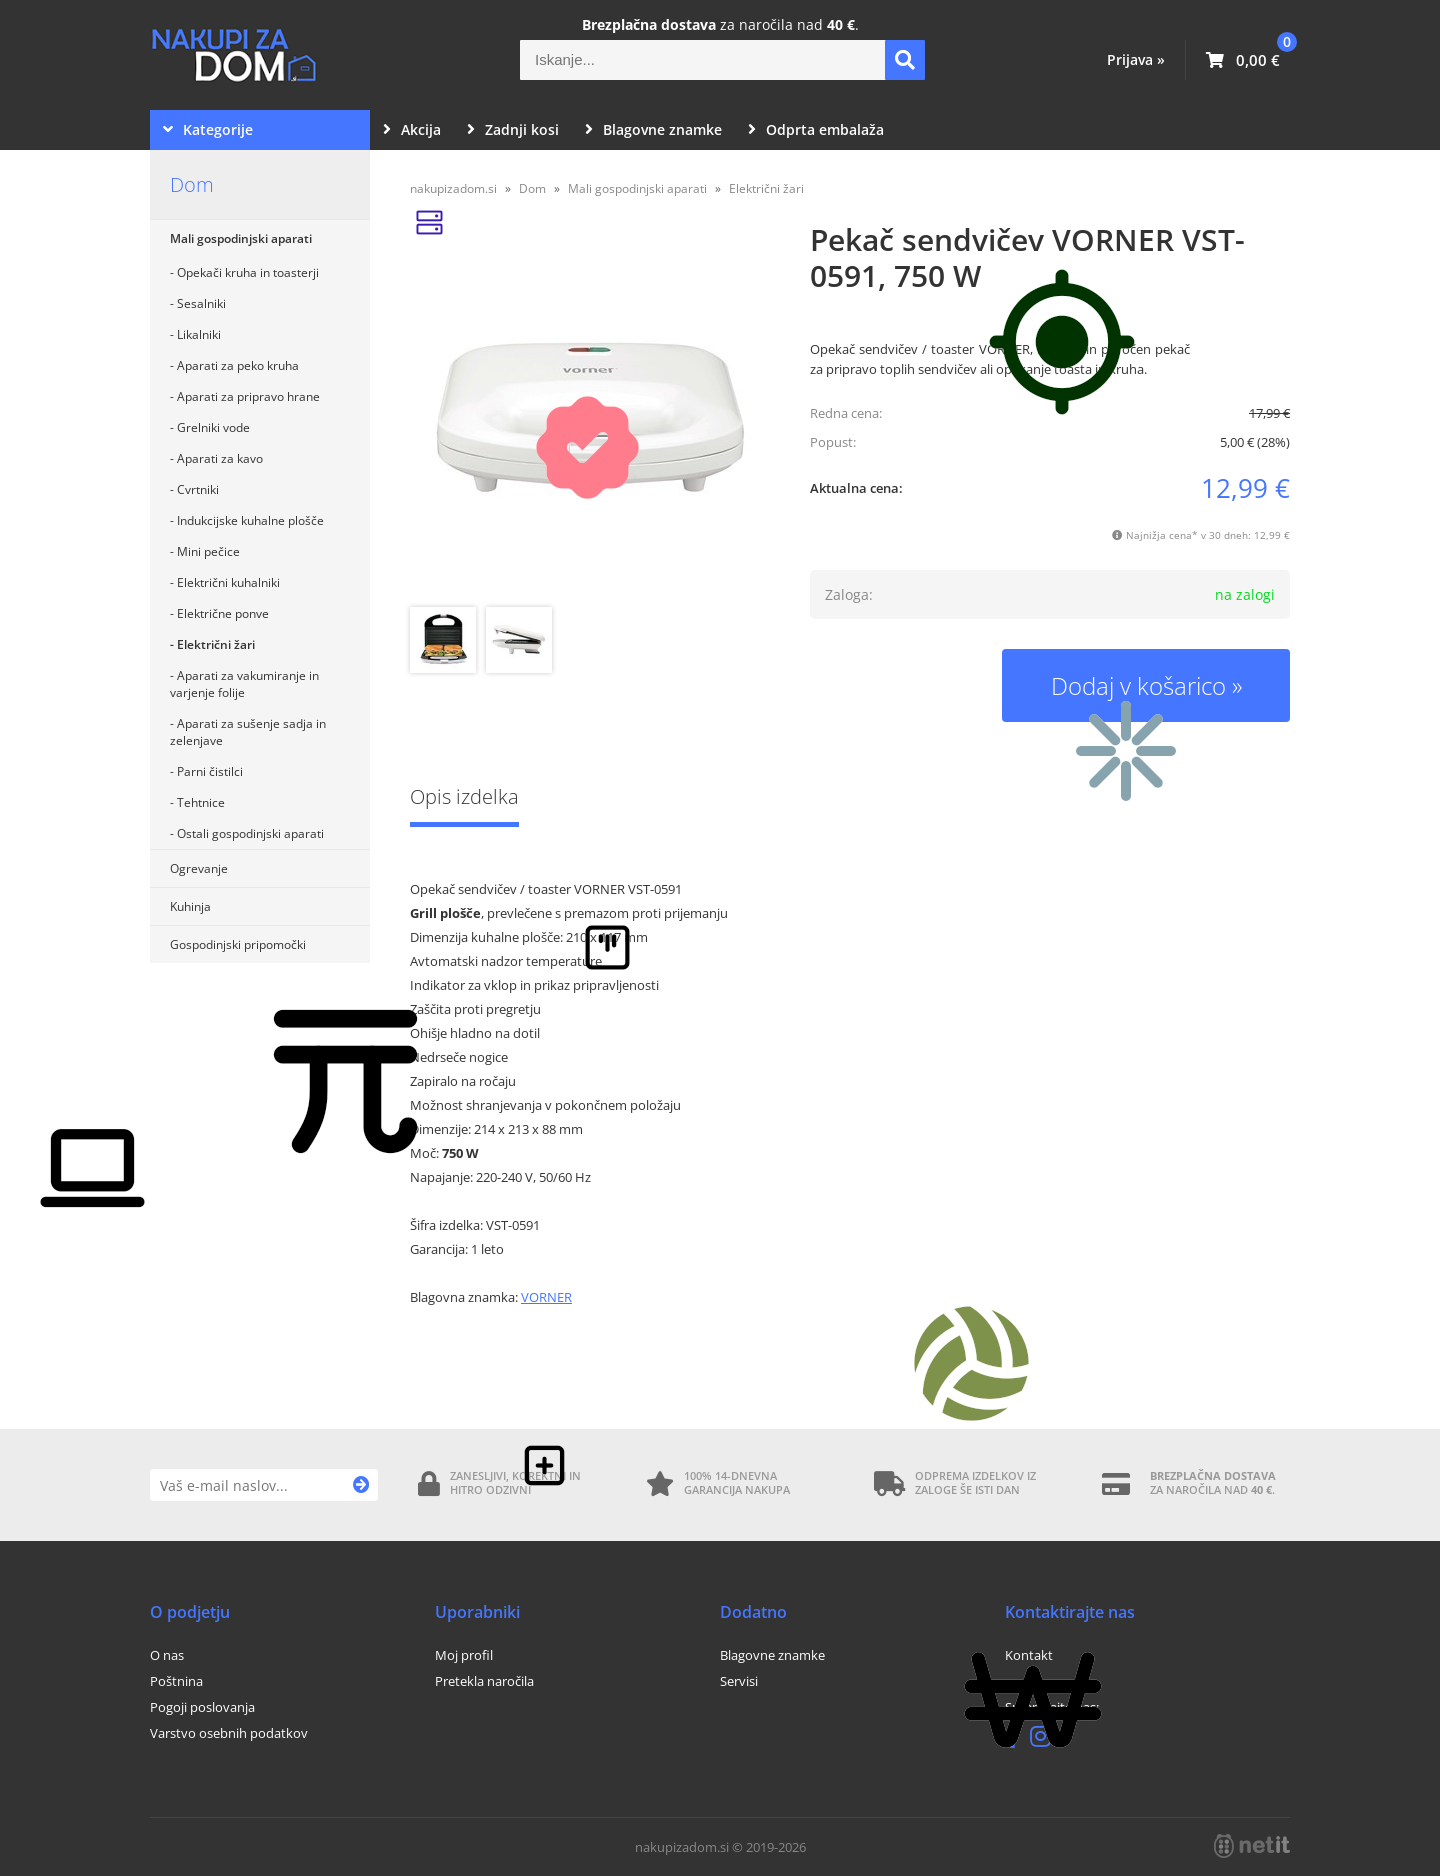 This screenshot has width=1440, height=1876. I want to click on indicates Korean won currency, so click(1033, 1700).